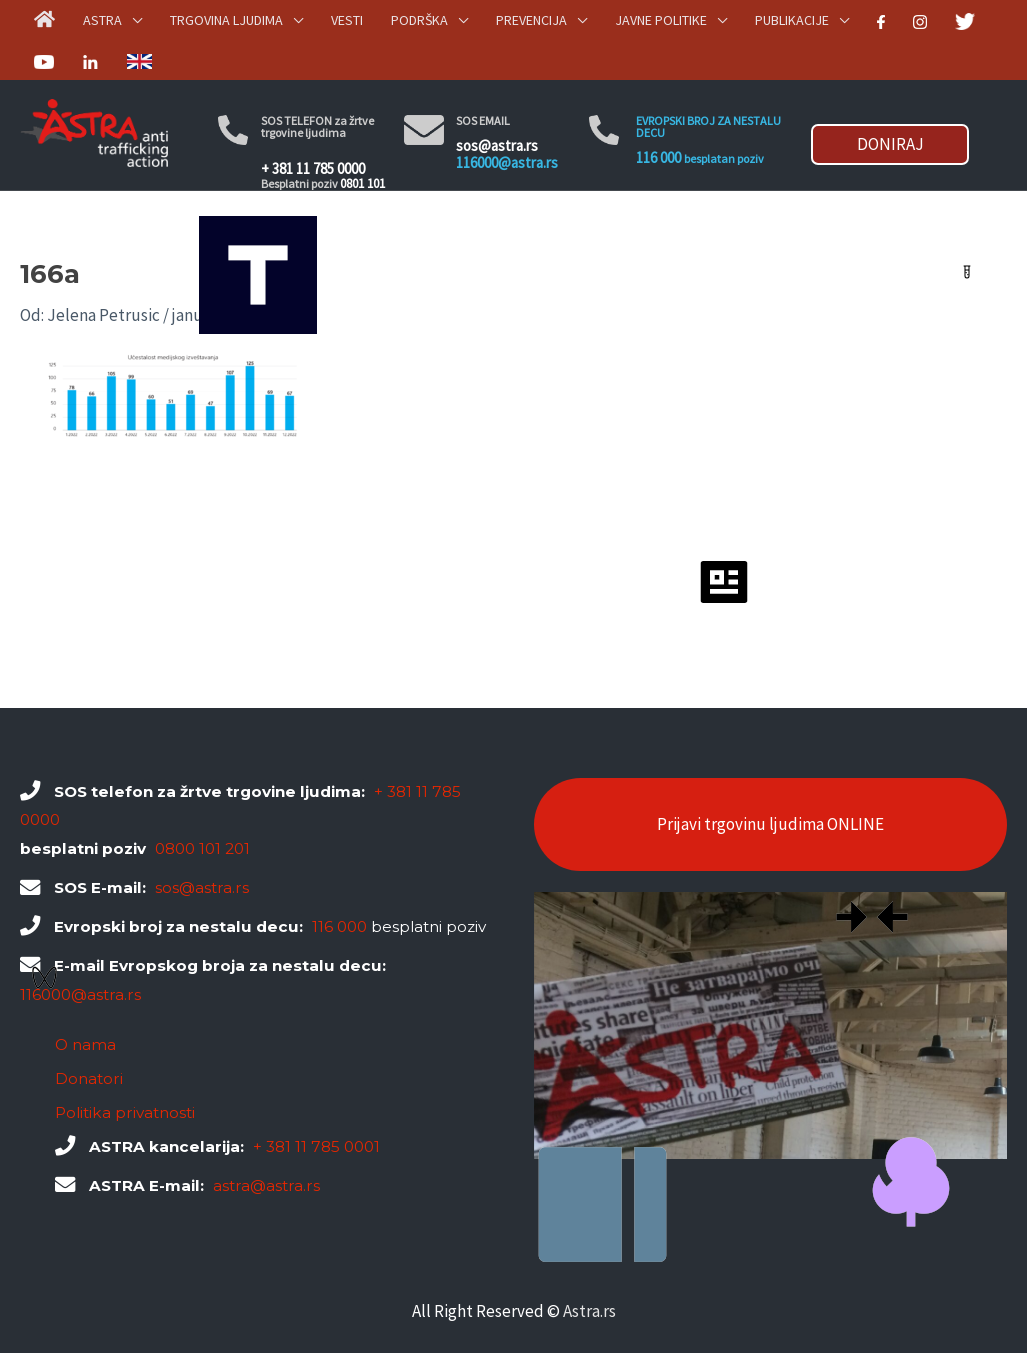 This screenshot has width=1027, height=1353. What do you see at coordinates (872, 917) in the screenshot?
I see `collapse or minimize a panel horizontally` at bounding box center [872, 917].